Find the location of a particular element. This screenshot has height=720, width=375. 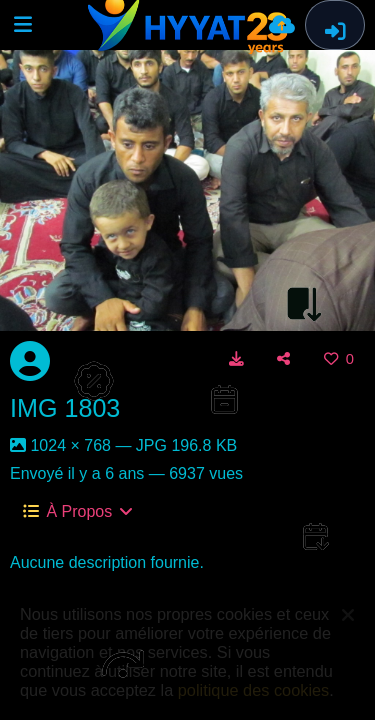

view available discounts or promotions is located at coordinates (94, 381).